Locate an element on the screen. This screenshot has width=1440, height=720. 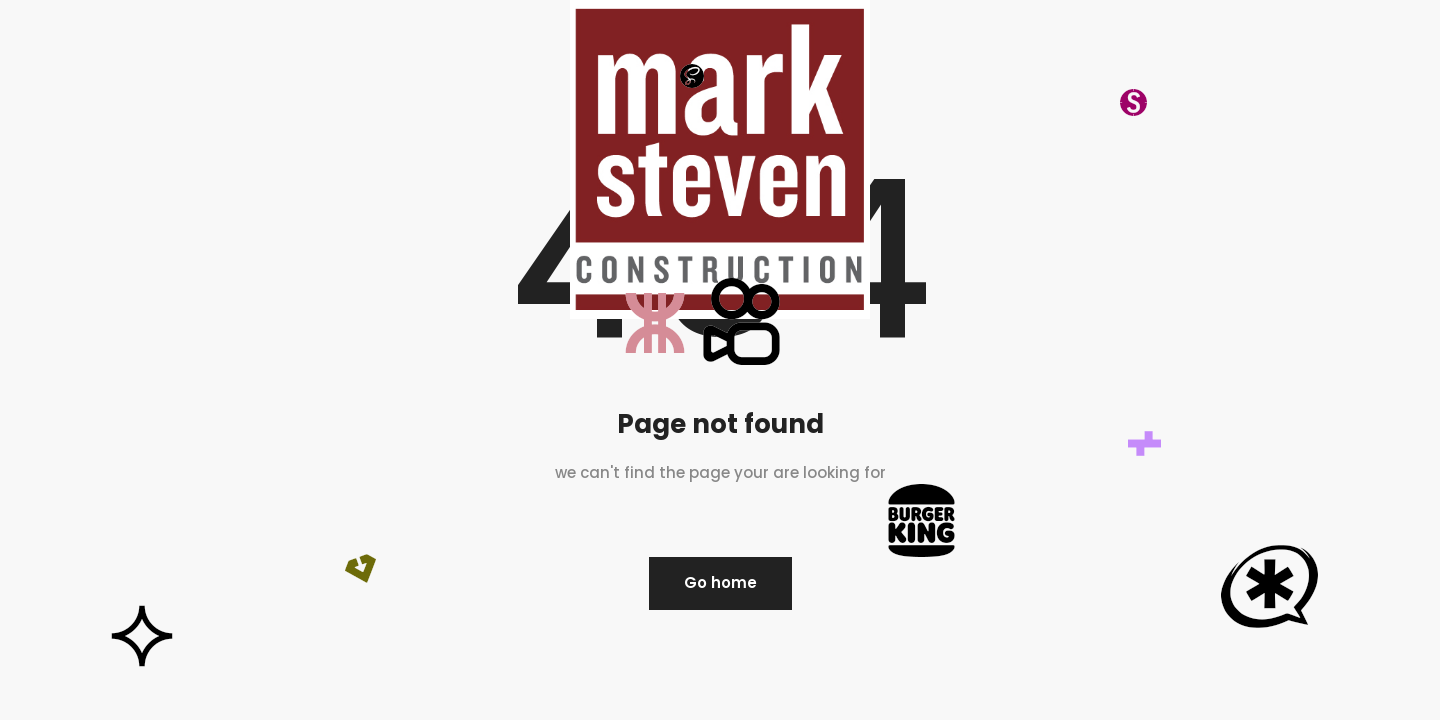
CrateDB database platform logo is located at coordinates (1144, 443).